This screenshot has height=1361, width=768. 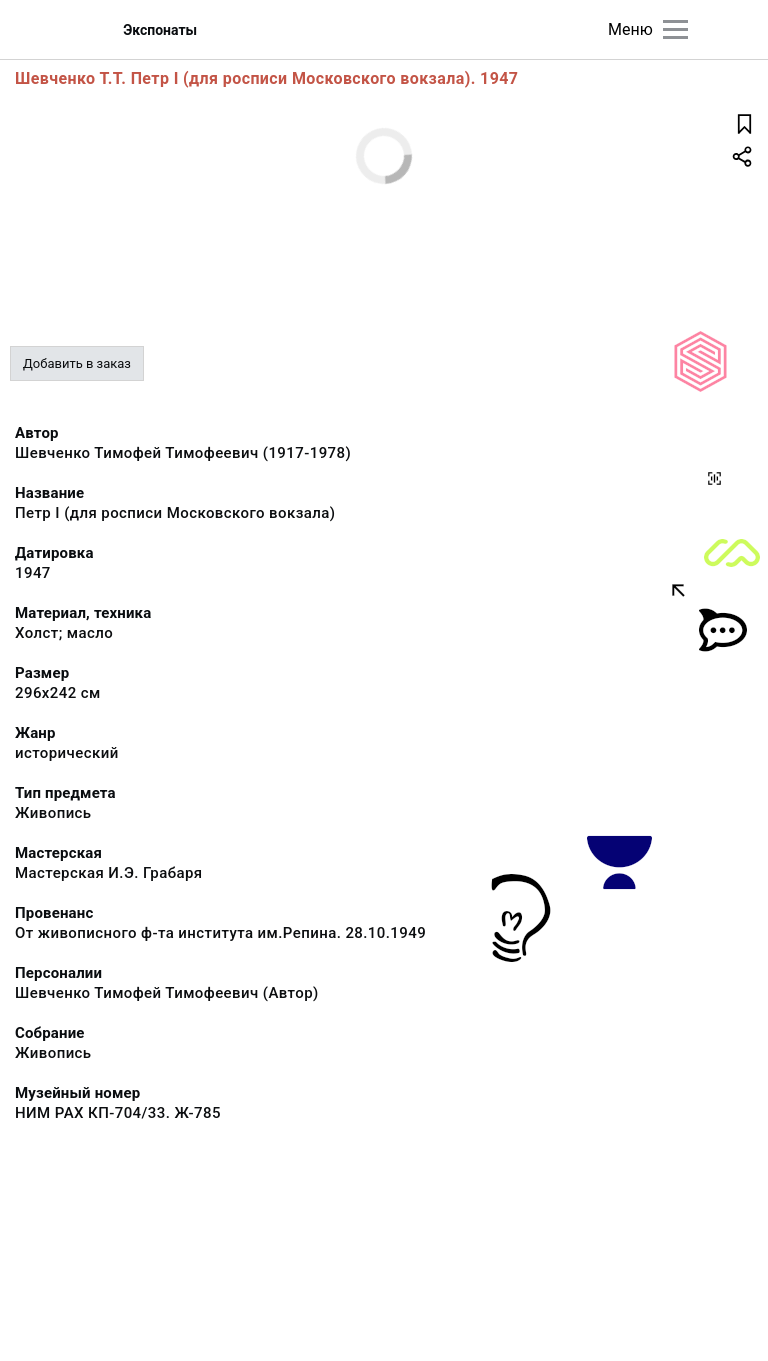 What do you see at coordinates (723, 630) in the screenshot?
I see `open Rocket.Chat application` at bounding box center [723, 630].